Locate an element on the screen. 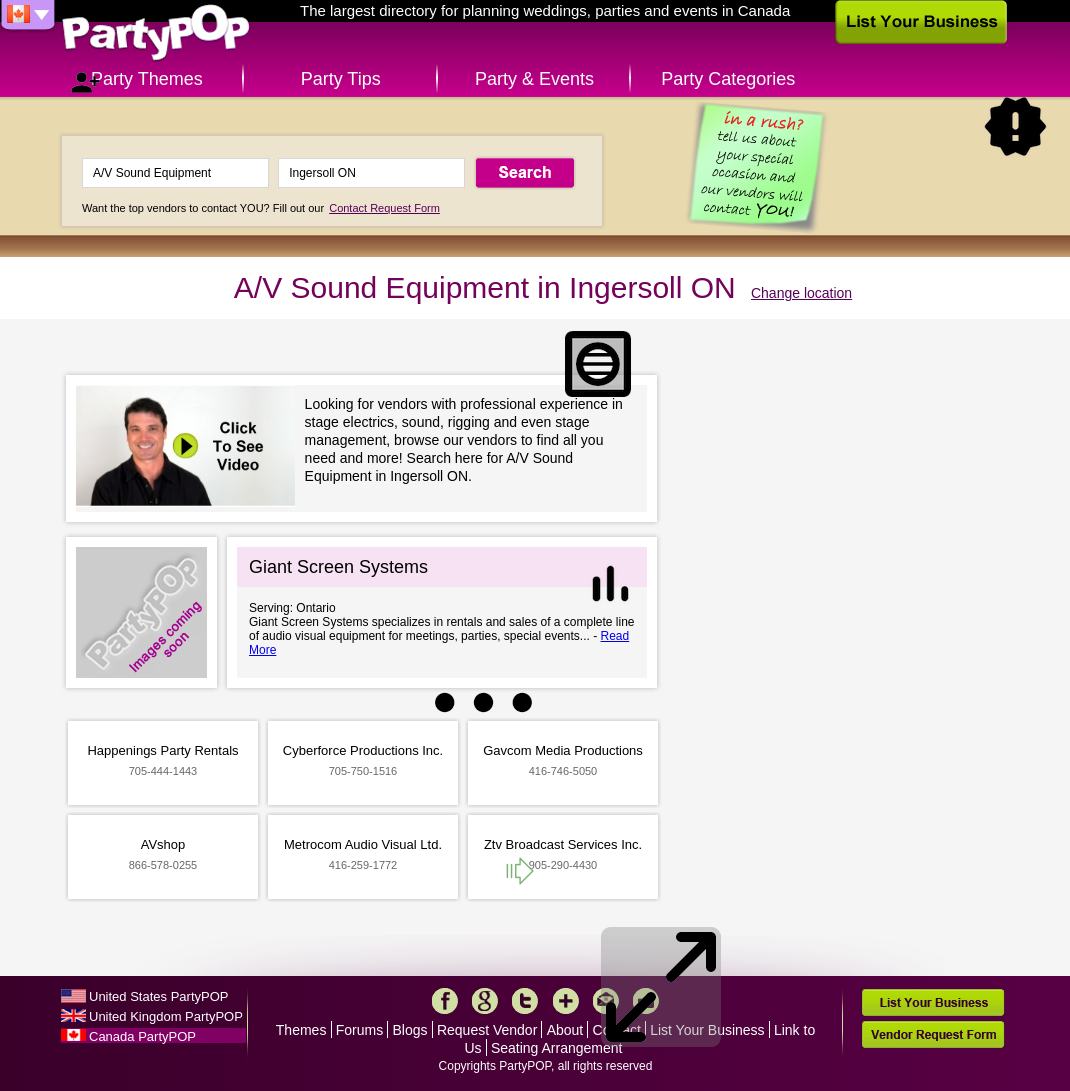 This screenshot has height=1091, width=1070. expand to full screen is located at coordinates (661, 987).